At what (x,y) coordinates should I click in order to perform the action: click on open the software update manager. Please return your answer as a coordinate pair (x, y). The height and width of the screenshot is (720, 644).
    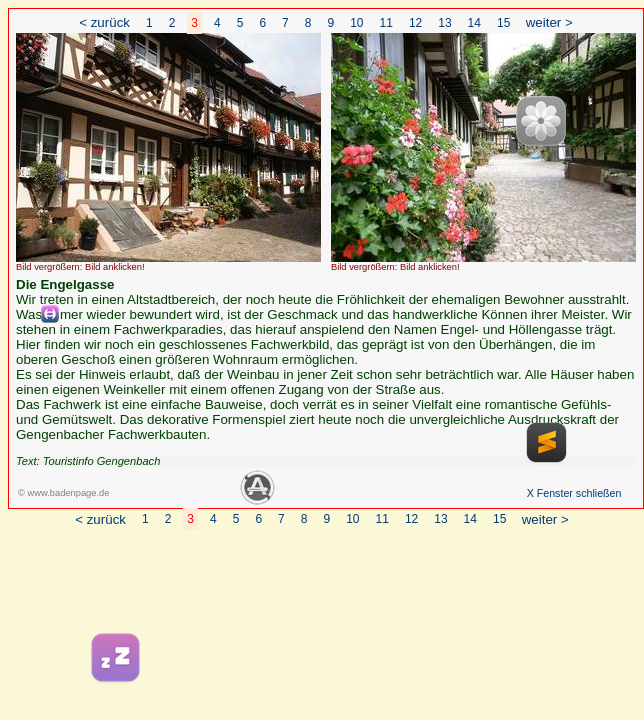
    Looking at the image, I should click on (257, 487).